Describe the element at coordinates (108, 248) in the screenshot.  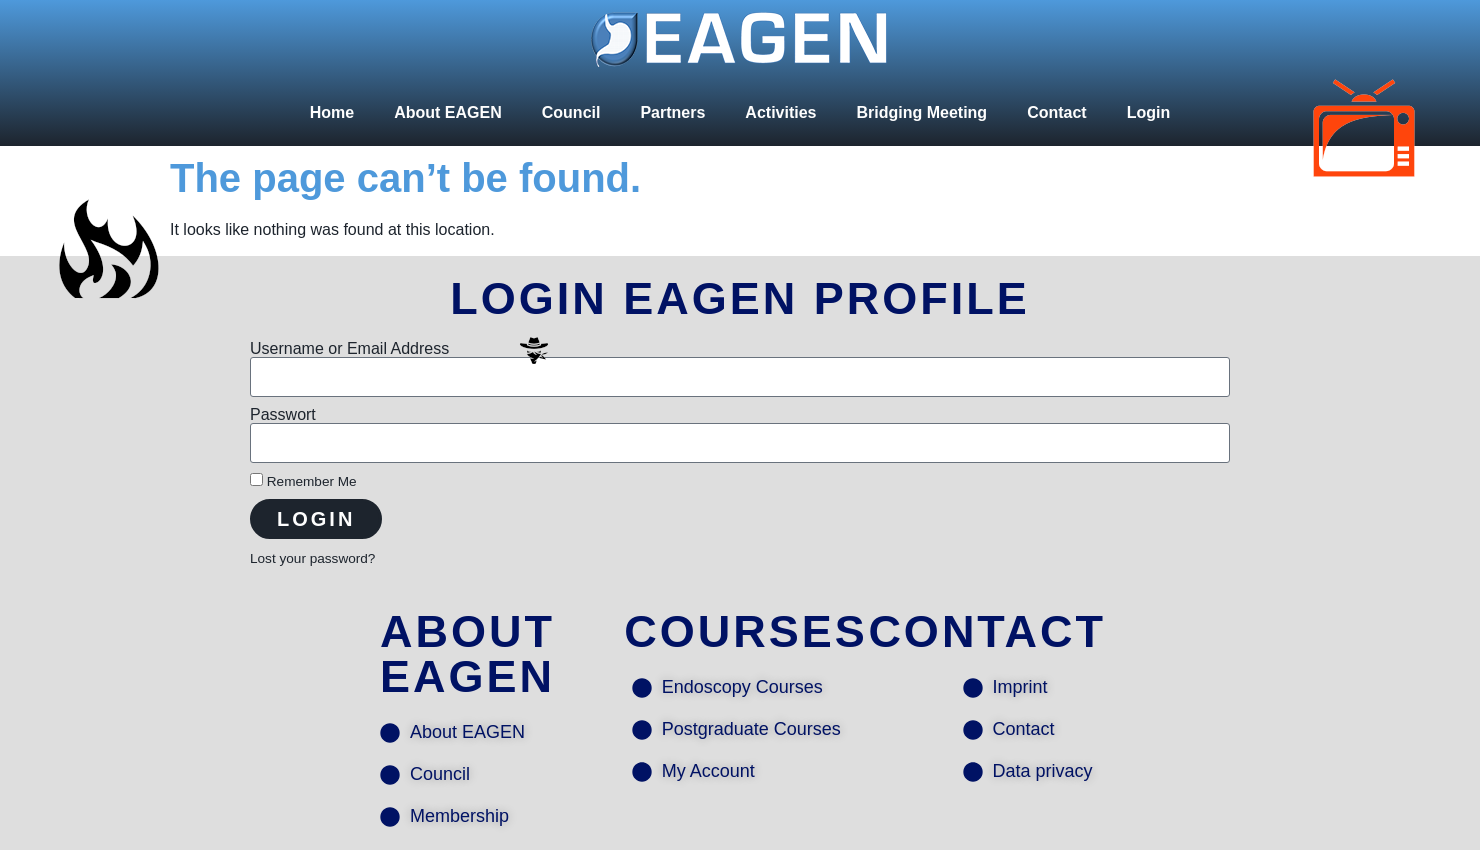
I see `indicates a hot or trending item` at that location.